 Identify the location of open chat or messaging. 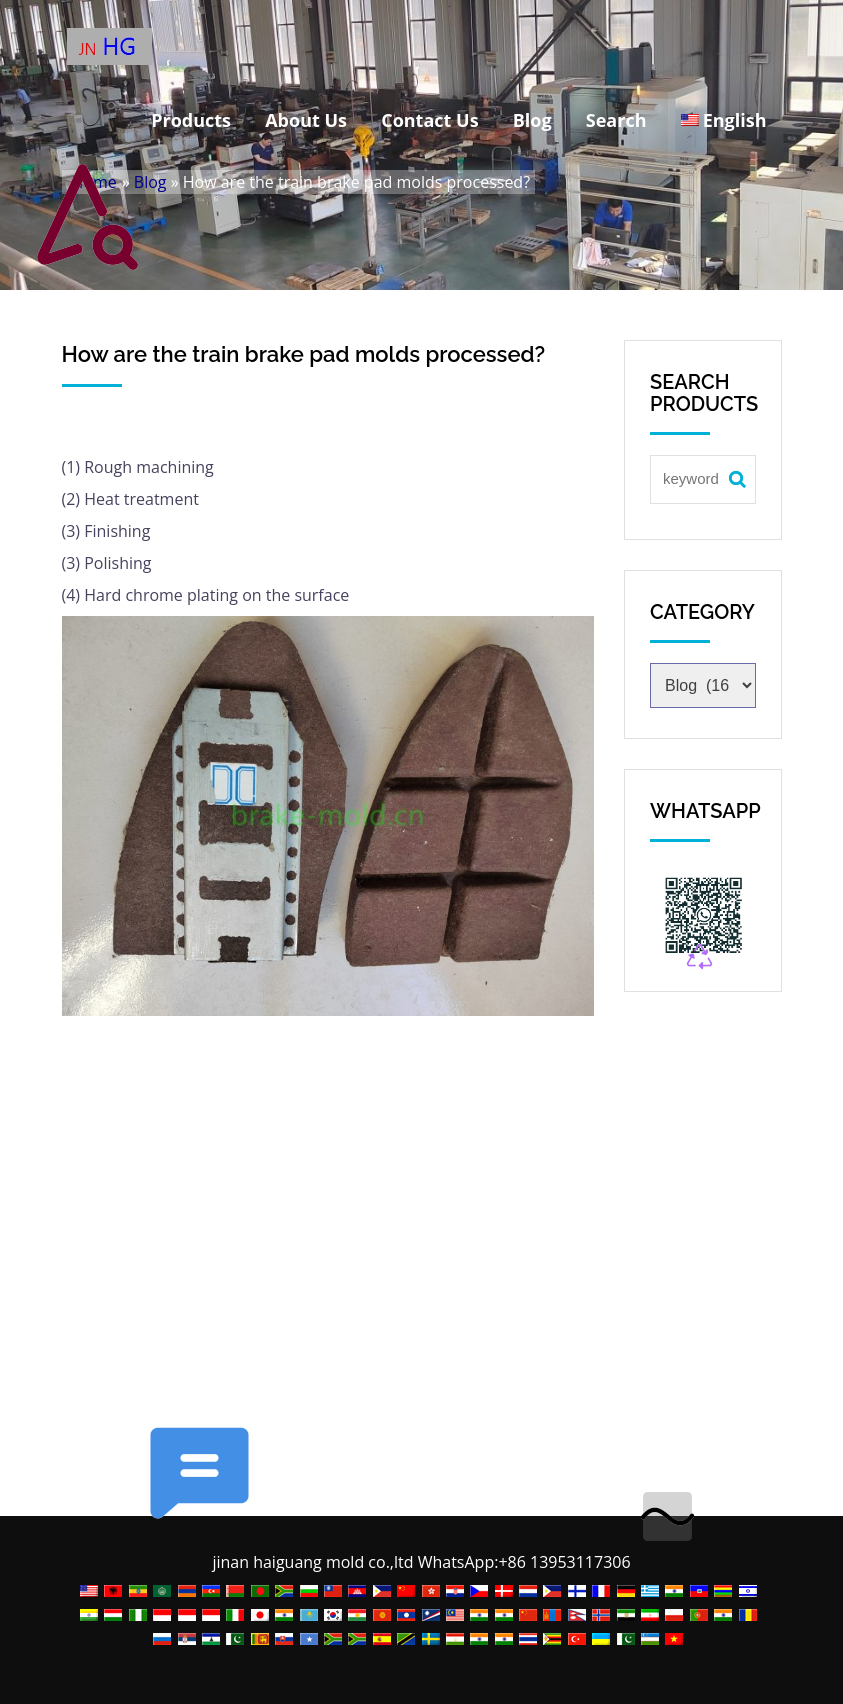
(199, 1465).